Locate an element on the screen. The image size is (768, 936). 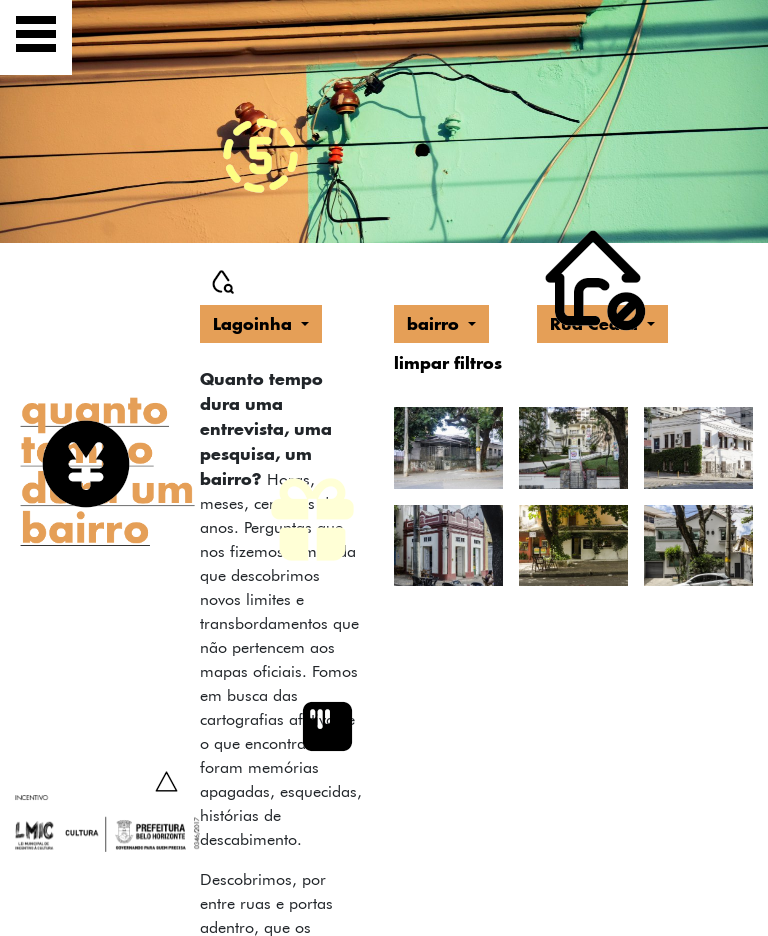
view or redeem a gift is located at coordinates (312, 519).